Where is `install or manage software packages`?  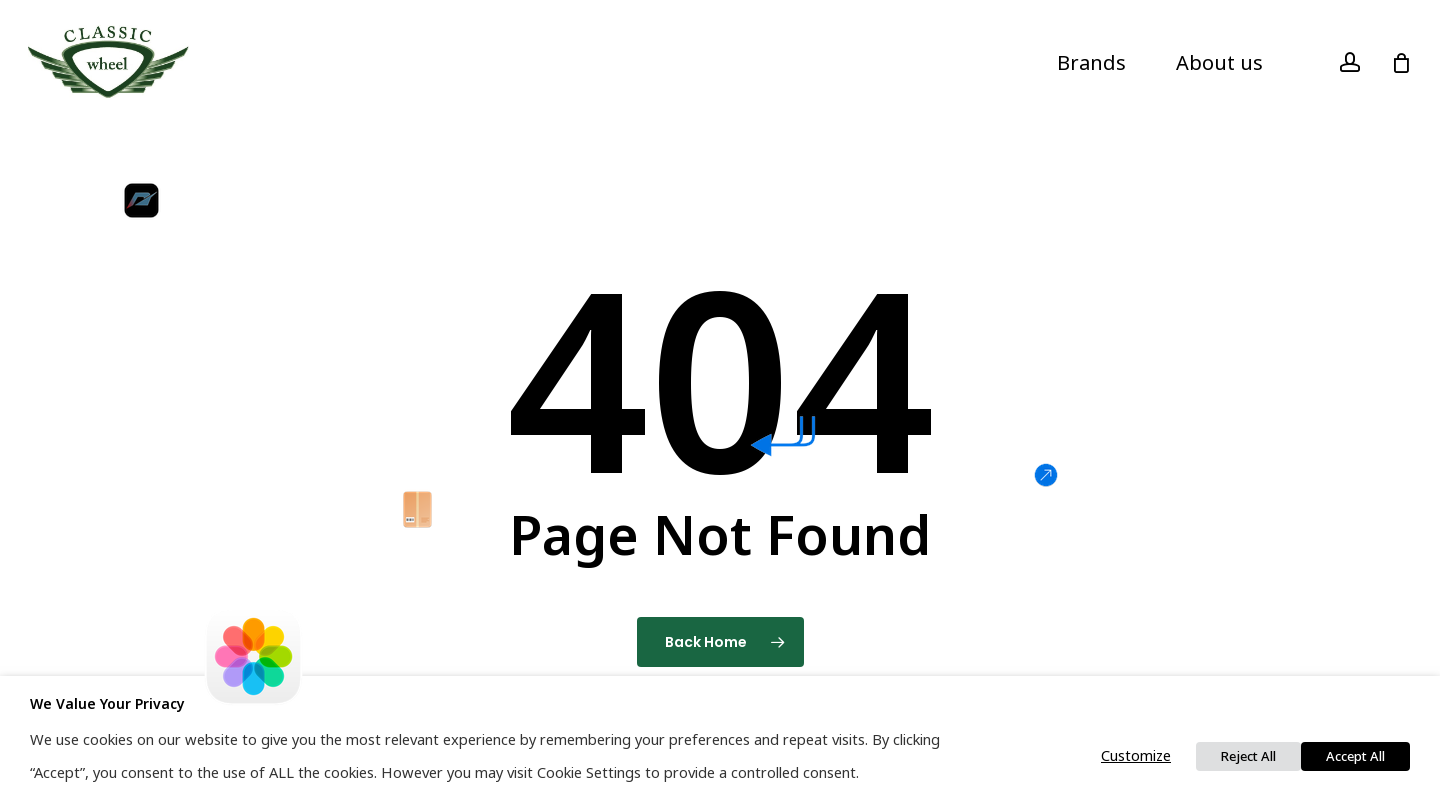
install or manage software packages is located at coordinates (417, 509).